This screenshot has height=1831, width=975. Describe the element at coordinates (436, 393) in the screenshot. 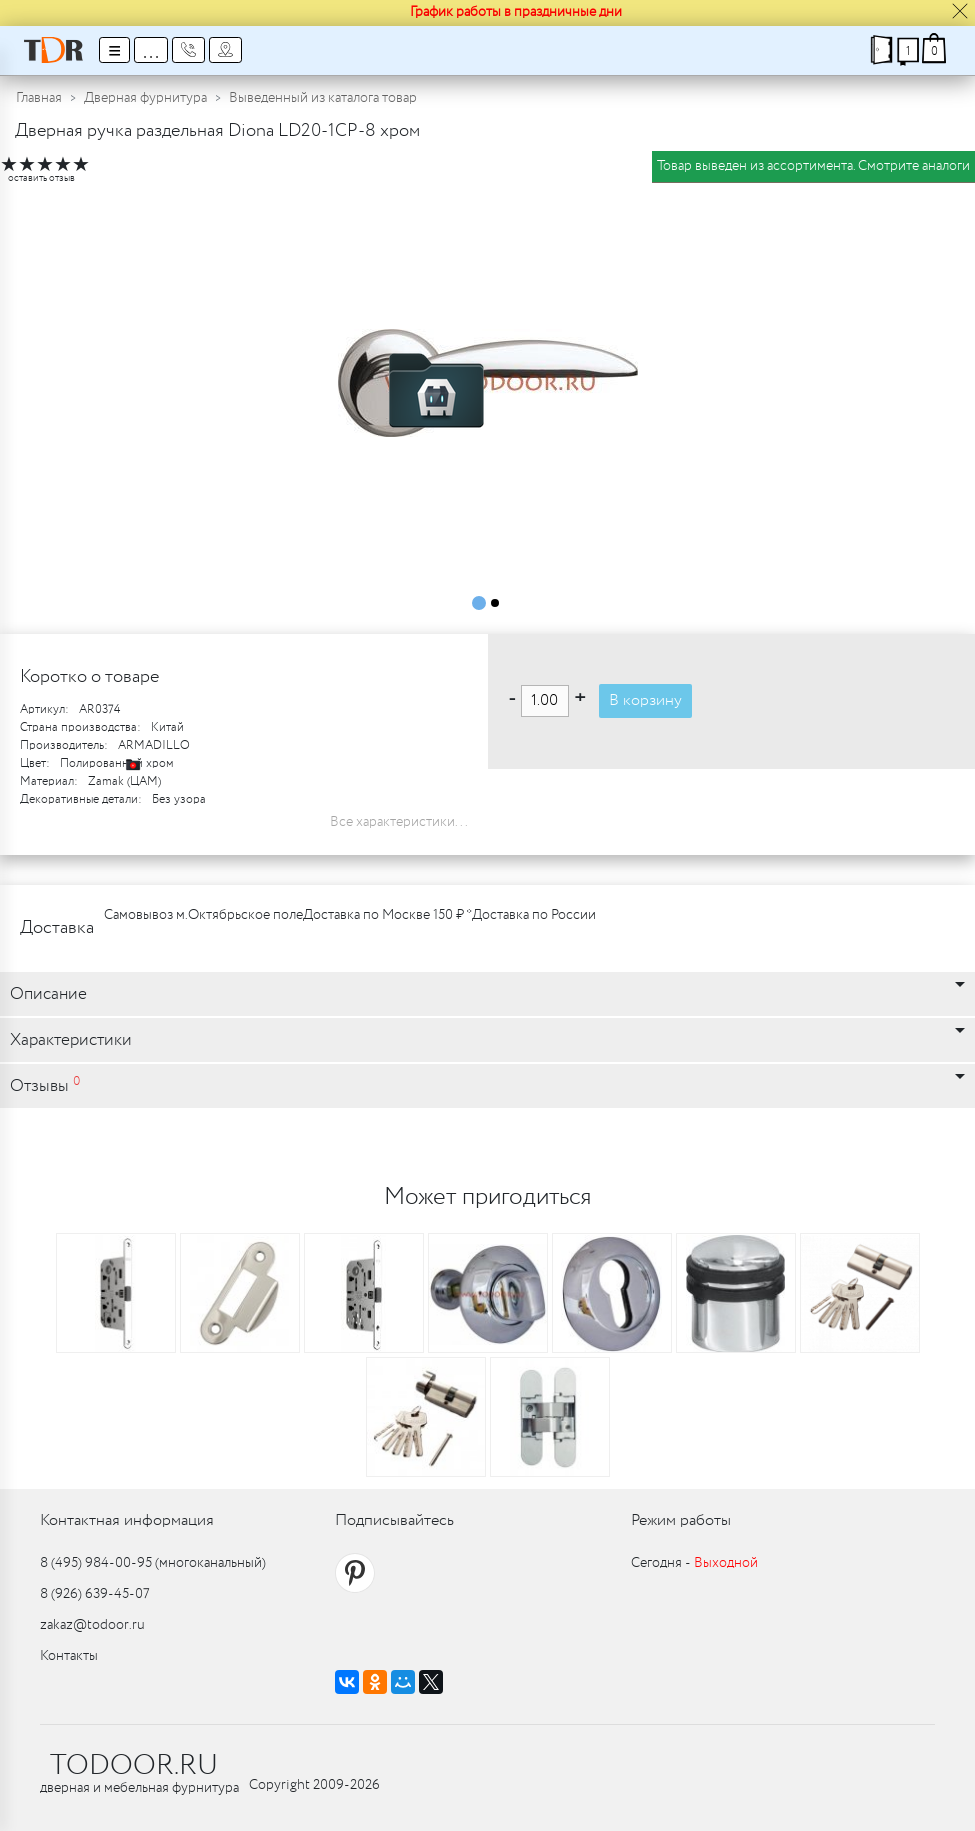

I see `open cordova project folder` at that location.